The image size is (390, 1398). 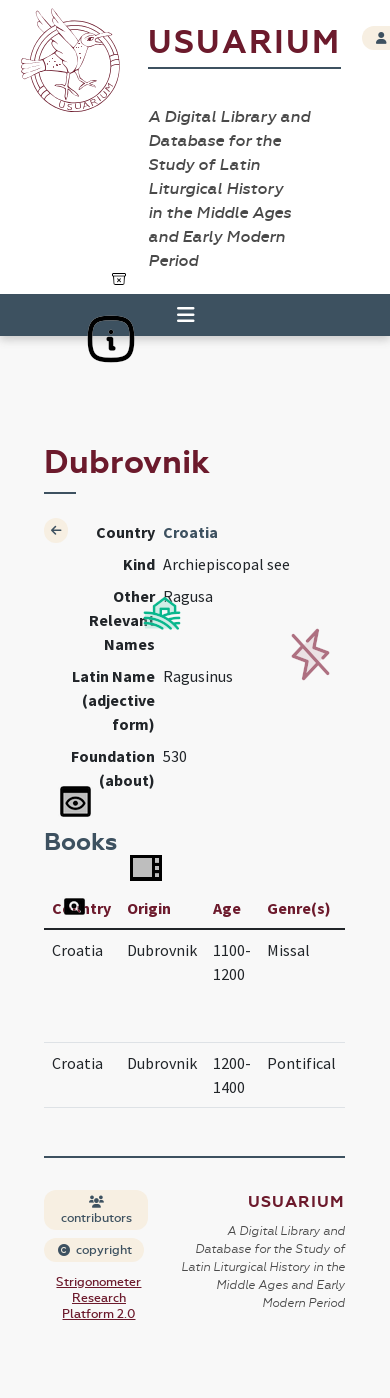 What do you see at coordinates (74, 906) in the screenshot?
I see `search within the current page or document` at bounding box center [74, 906].